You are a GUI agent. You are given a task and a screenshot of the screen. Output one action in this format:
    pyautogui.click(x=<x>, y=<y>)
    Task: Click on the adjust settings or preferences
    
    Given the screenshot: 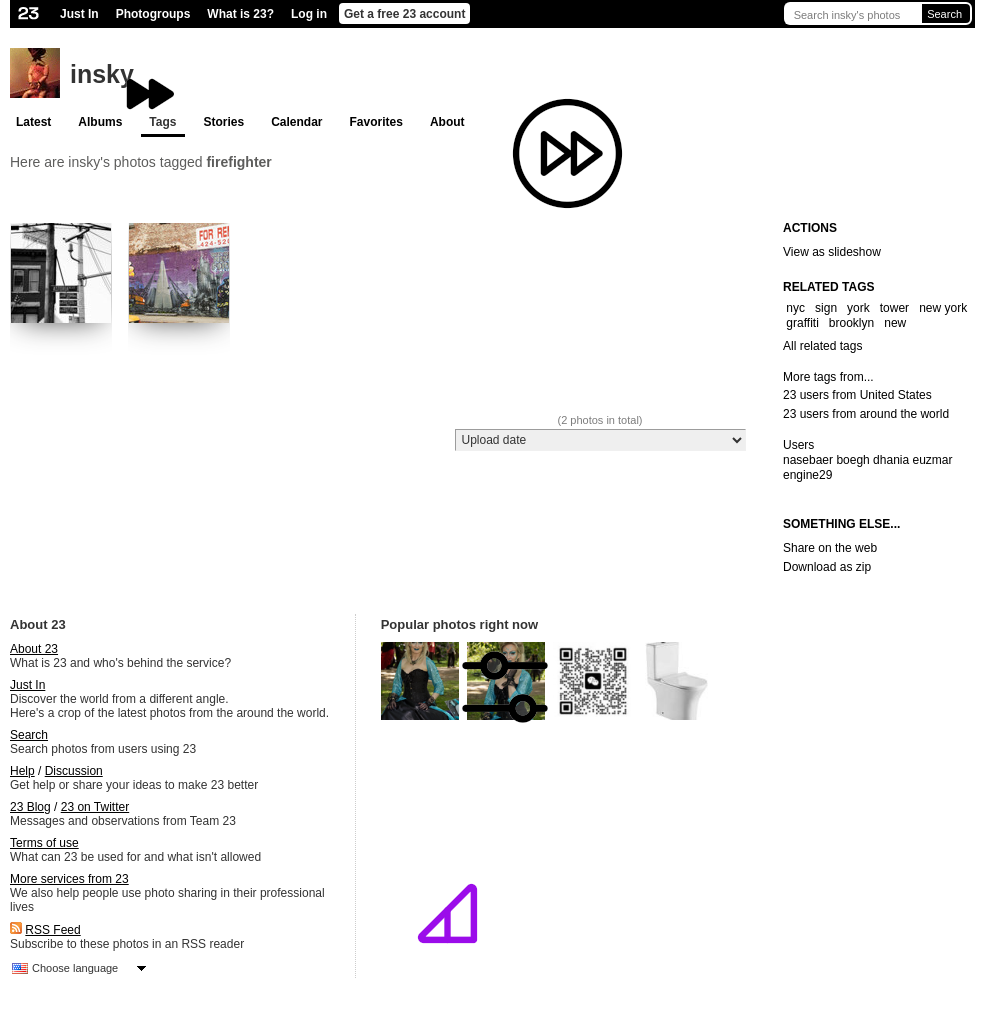 What is the action you would take?
    pyautogui.click(x=505, y=687)
    